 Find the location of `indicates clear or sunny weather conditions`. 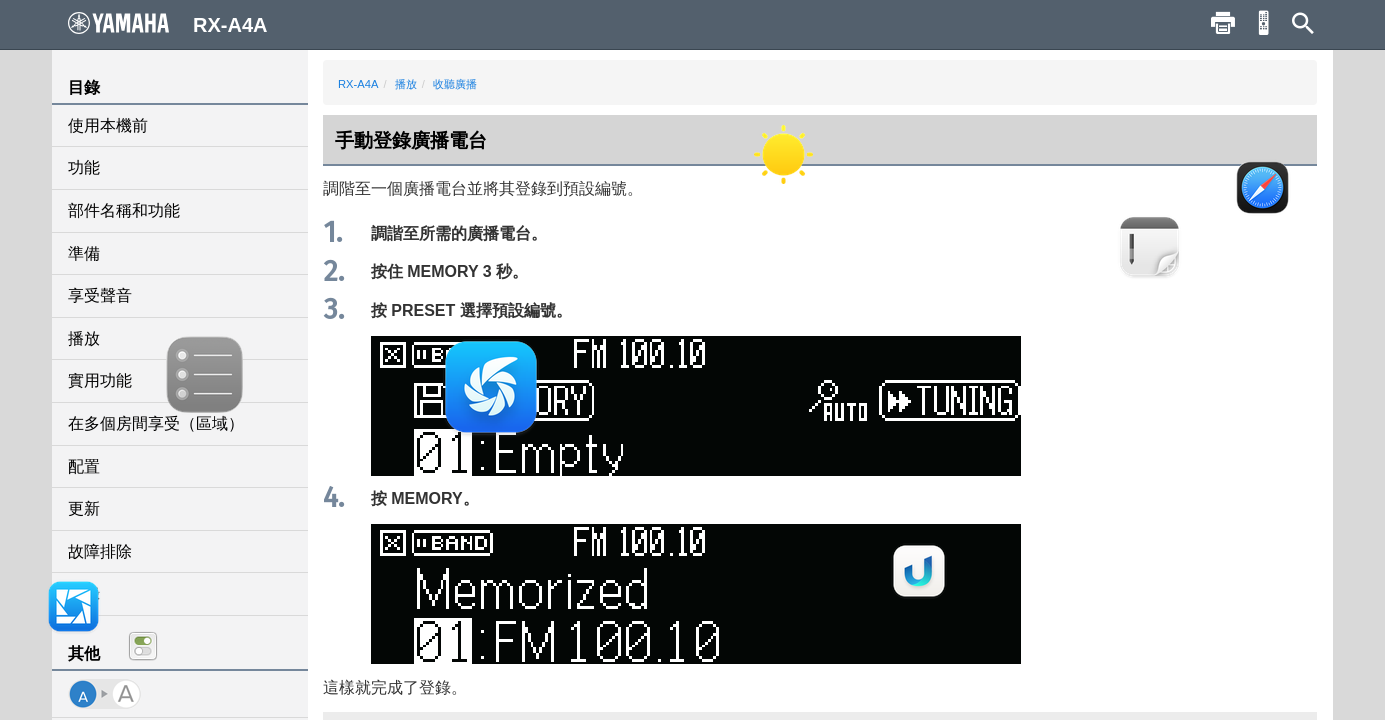

indicates clear or sunny weather conditions is located at coordinates (783, 154).